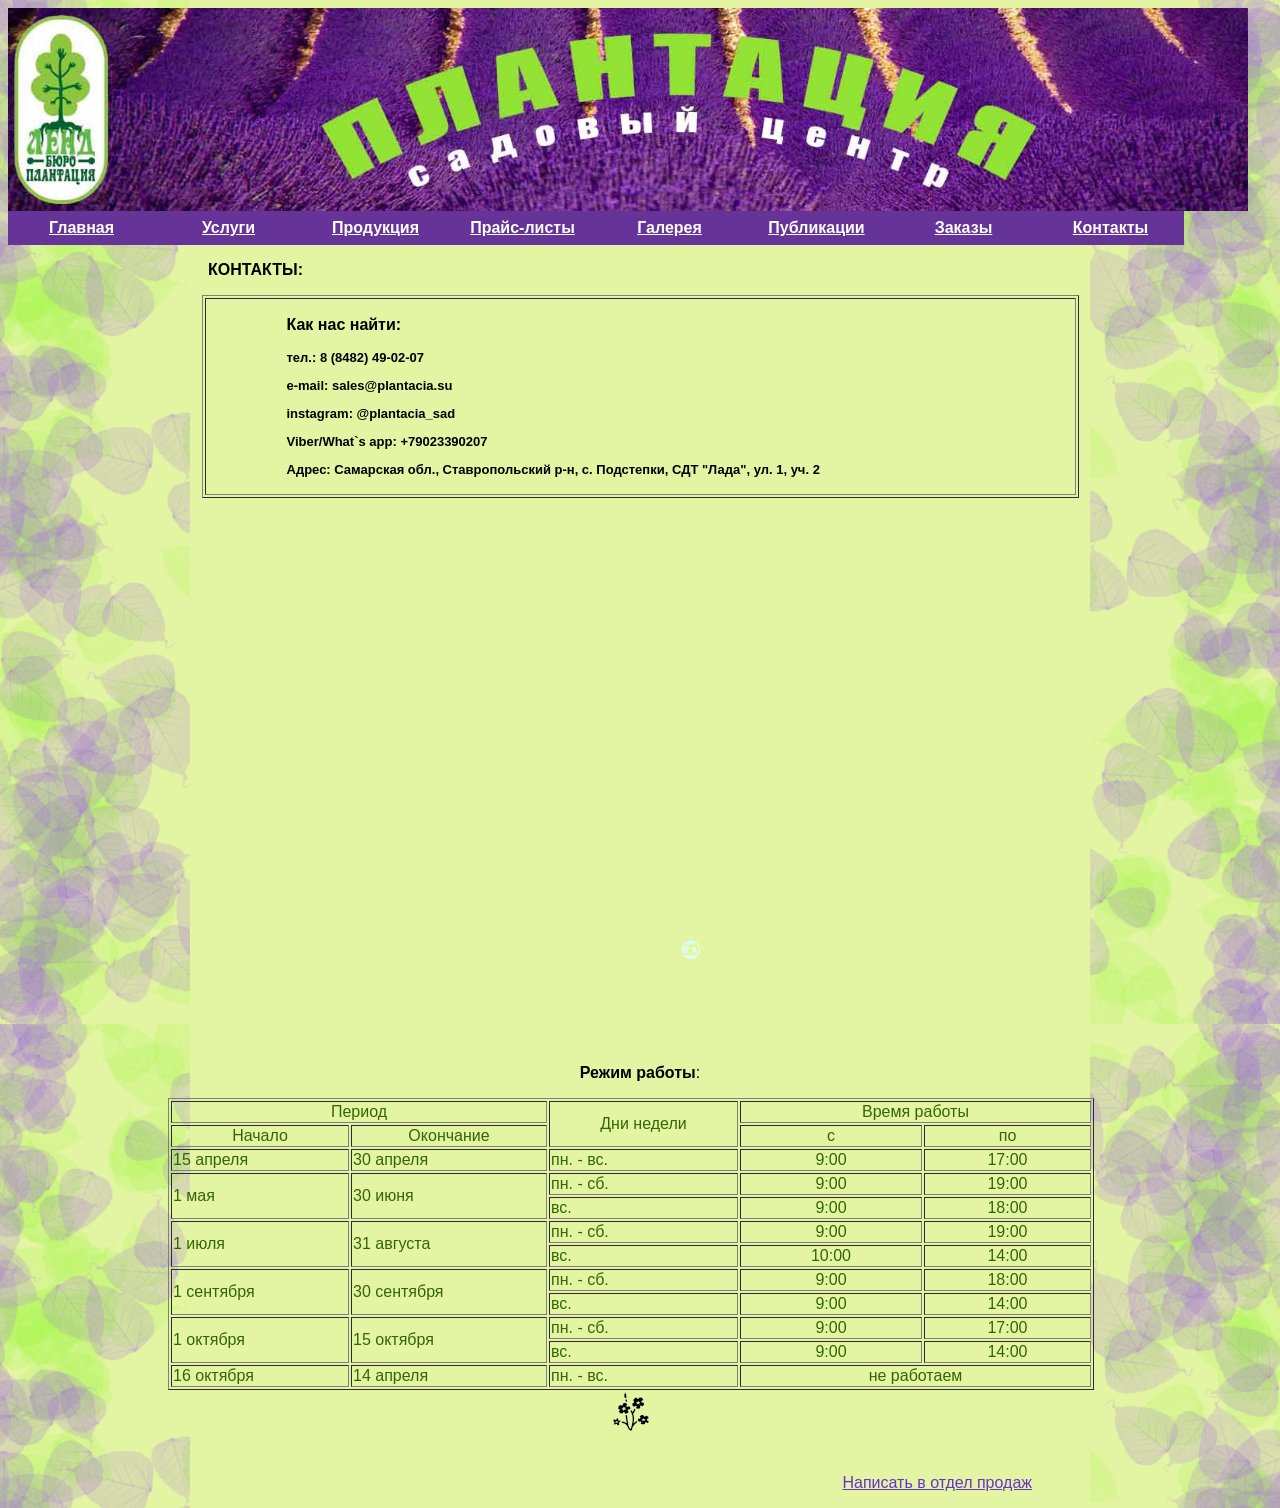 This screenshot has width=1280, height=1508. What do you see at coordinates (631, 1411) in the screenshot?
I see `flax plant icon for crafting or farming games` at bounding box center [631, 1411].